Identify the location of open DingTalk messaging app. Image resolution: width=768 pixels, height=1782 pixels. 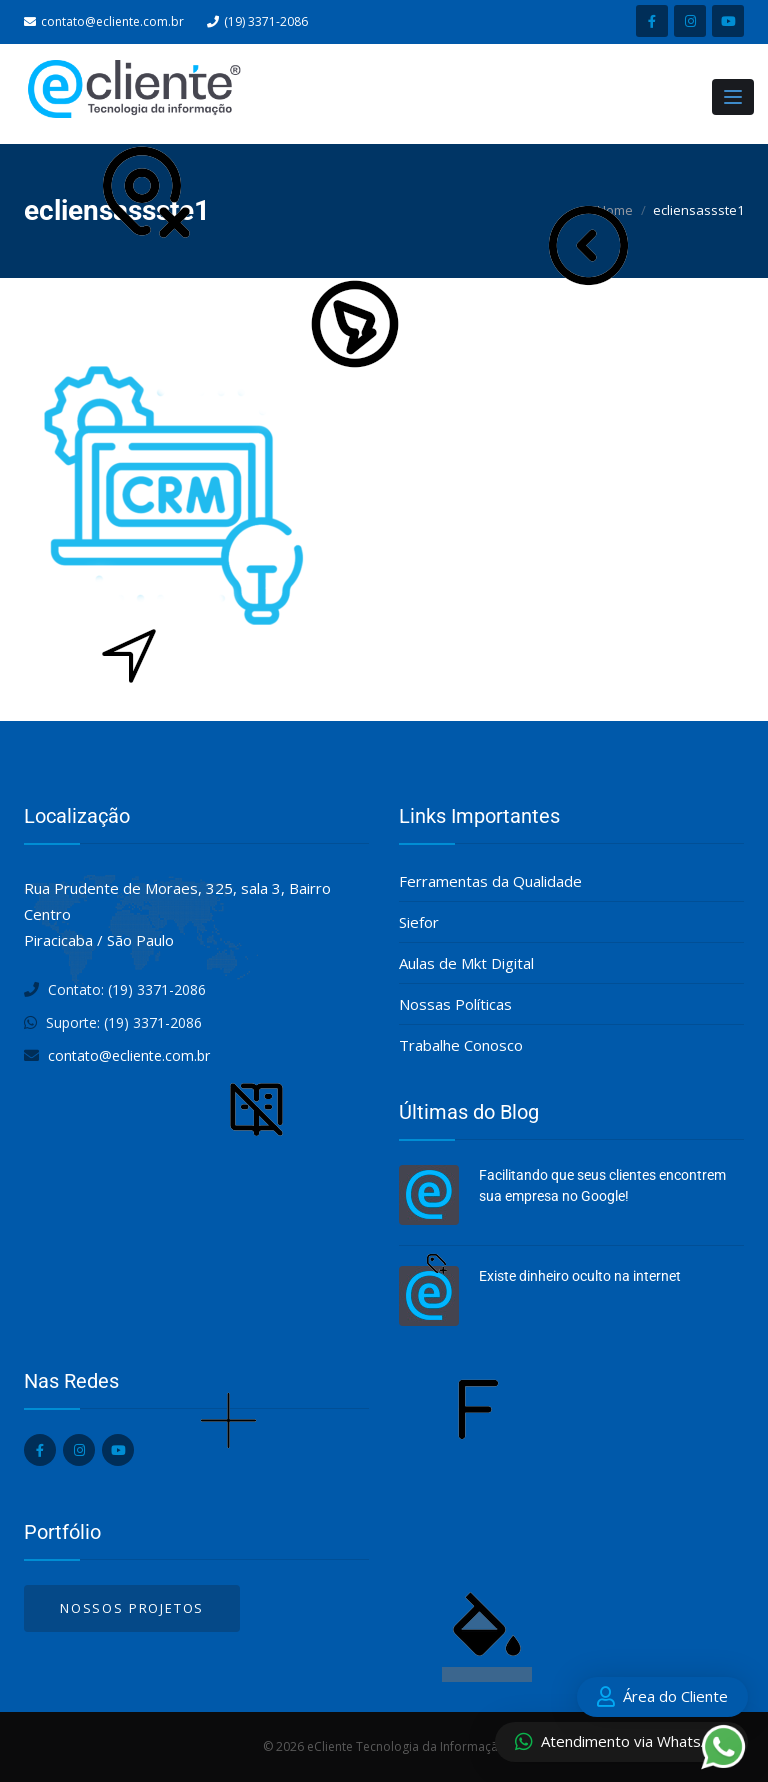
(355, 324).